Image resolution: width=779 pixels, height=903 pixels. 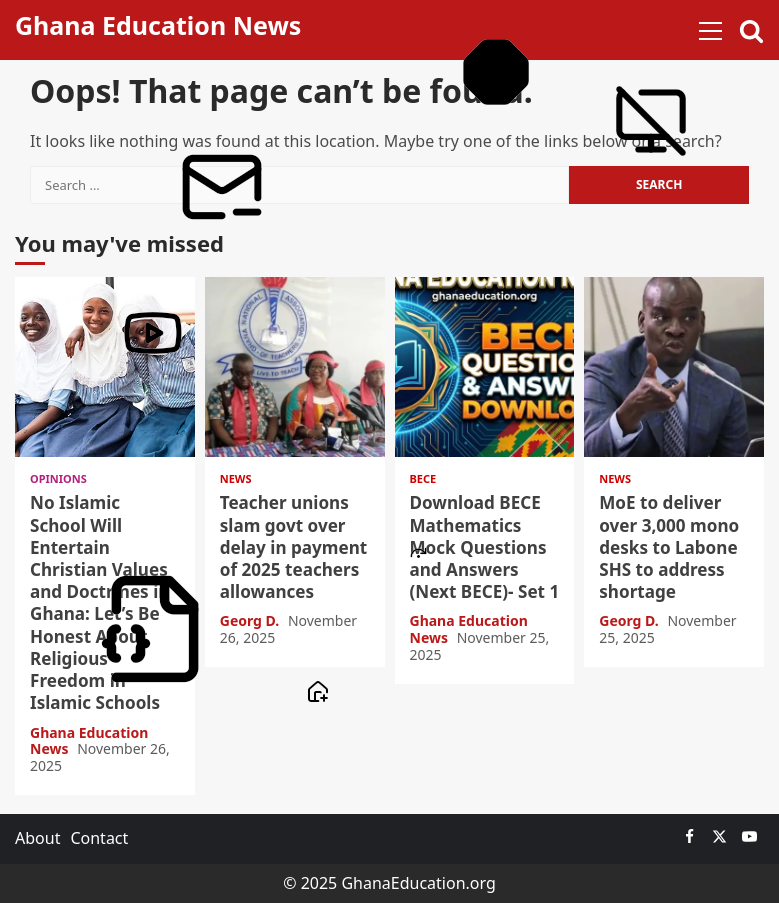 I want to click on stop or halt action indicator, so click(x=496, y=72).